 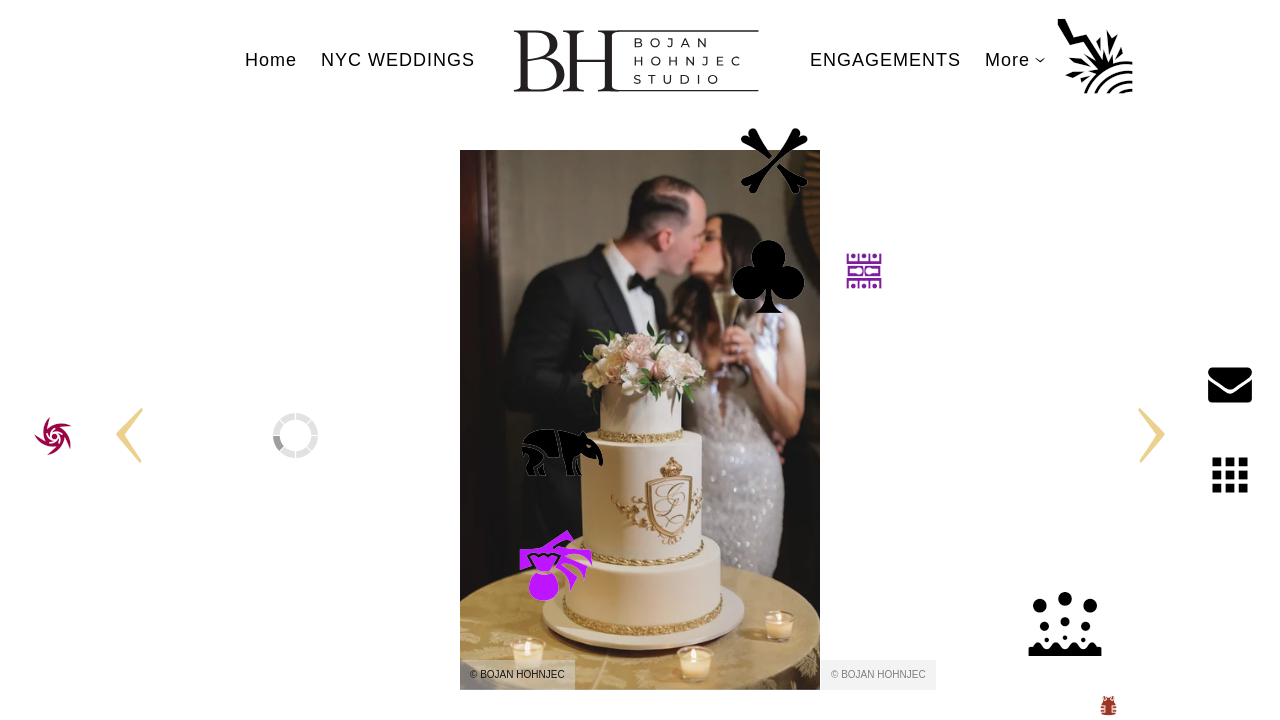 I want to click on select clubs suit in a card game, so click(x=768, y=276).